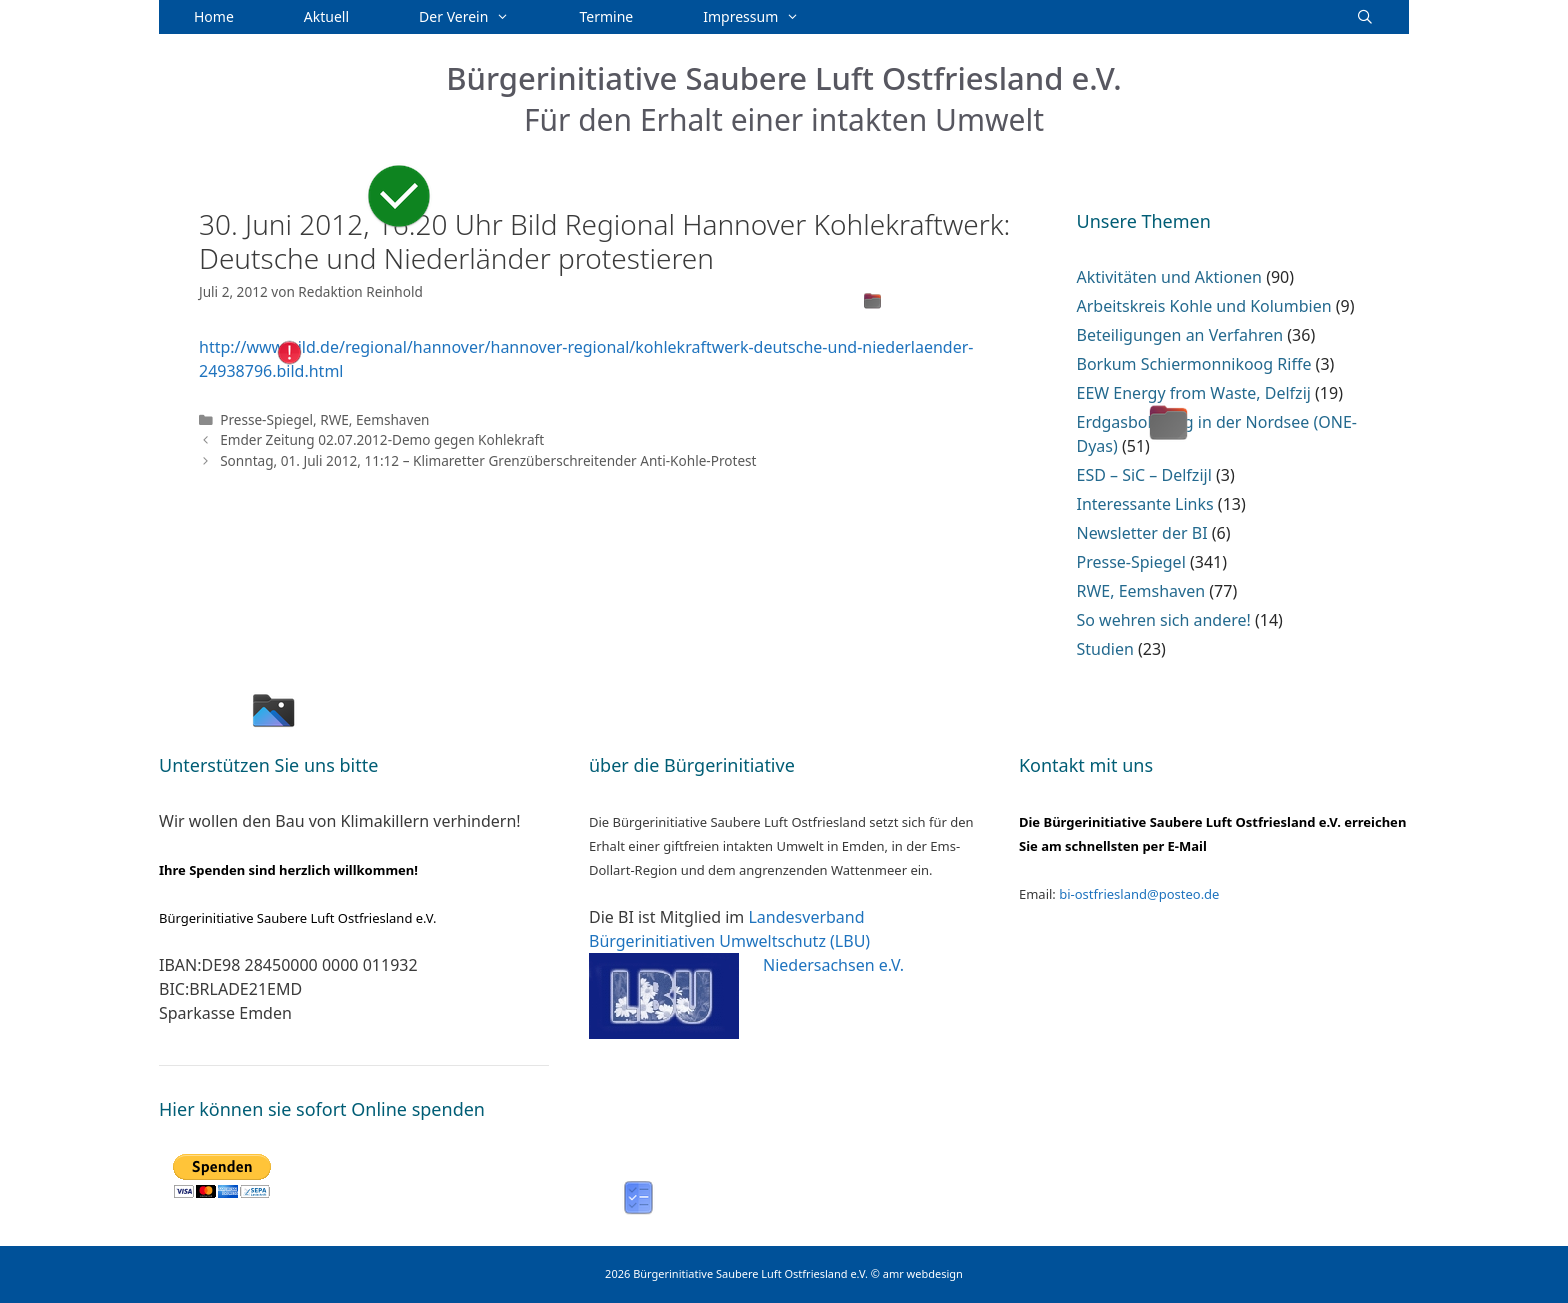 This screenshot has width=1568, height=1303. I want to click on open work tasks or to-do list, so click(638, 1197).